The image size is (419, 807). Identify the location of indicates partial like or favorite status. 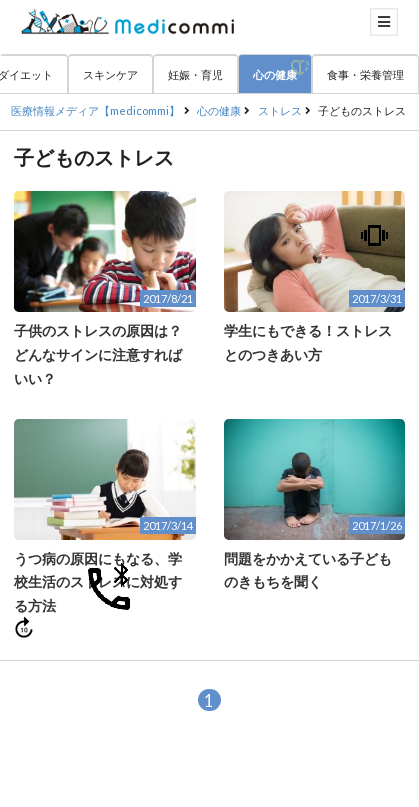
(300, 67).